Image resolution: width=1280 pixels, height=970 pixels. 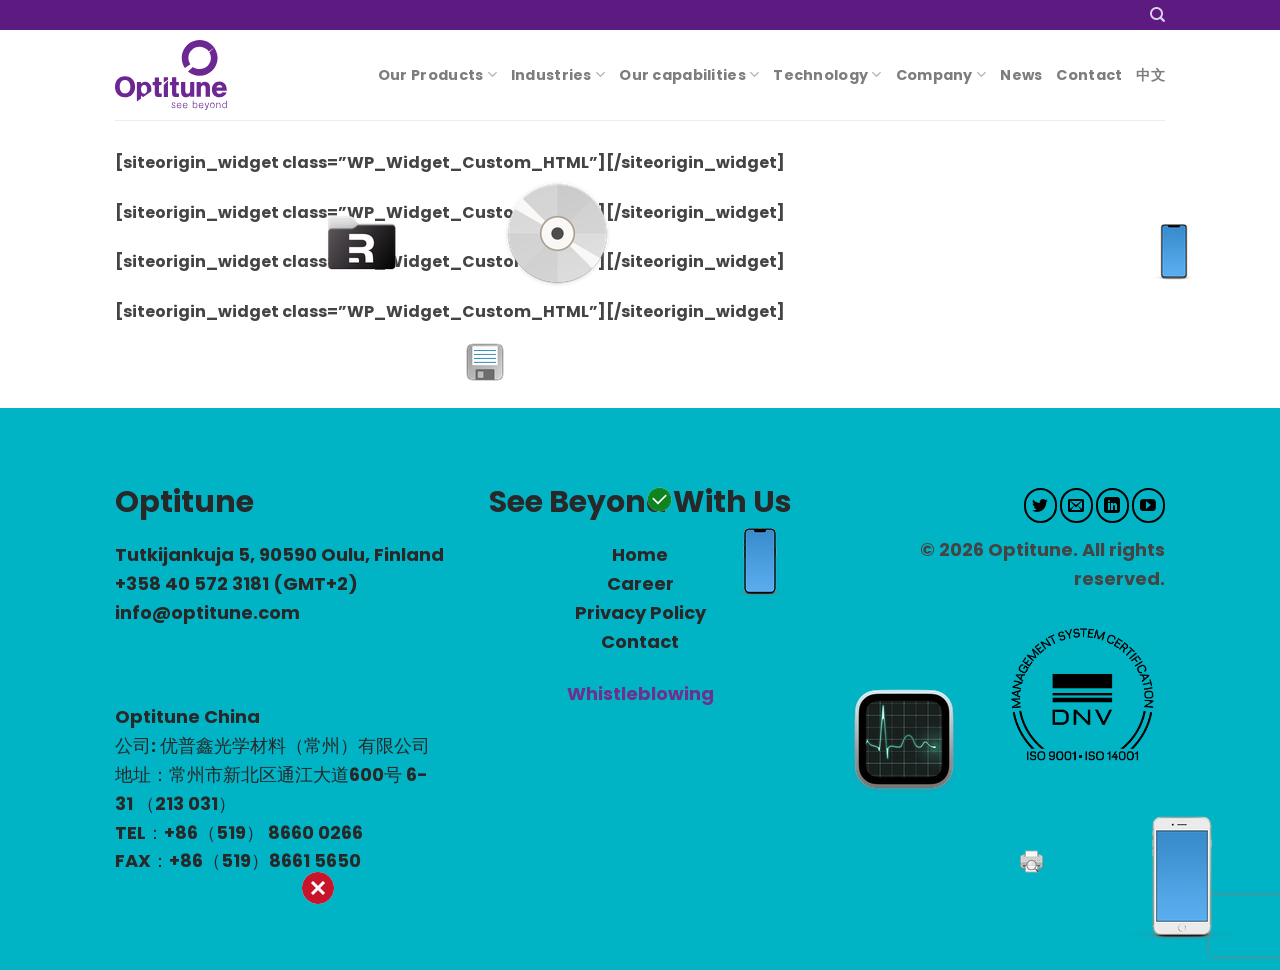 I want to click on open activity monitor to view system processes, so click(x=904, y=739).